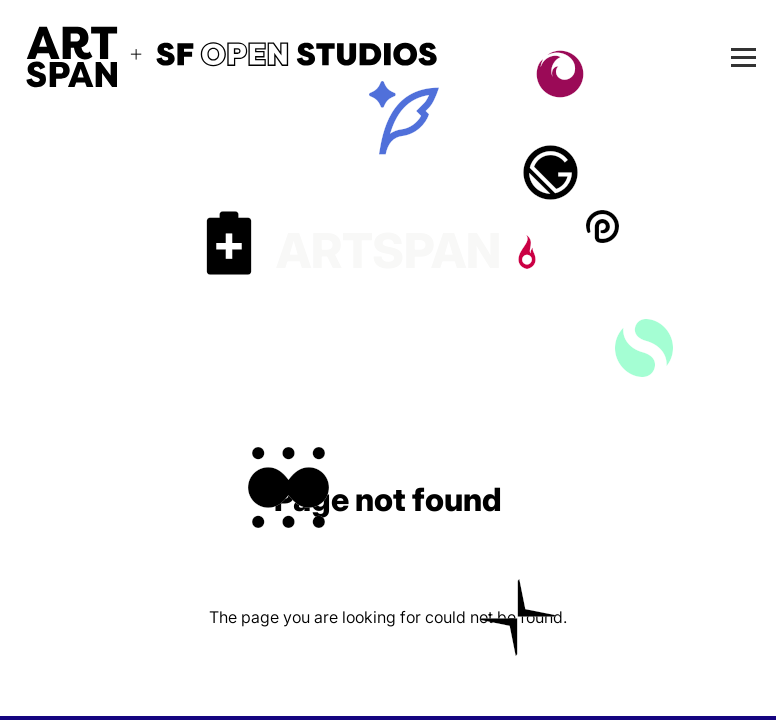  I want to click on enable battery saver mode, so click(229, 243).